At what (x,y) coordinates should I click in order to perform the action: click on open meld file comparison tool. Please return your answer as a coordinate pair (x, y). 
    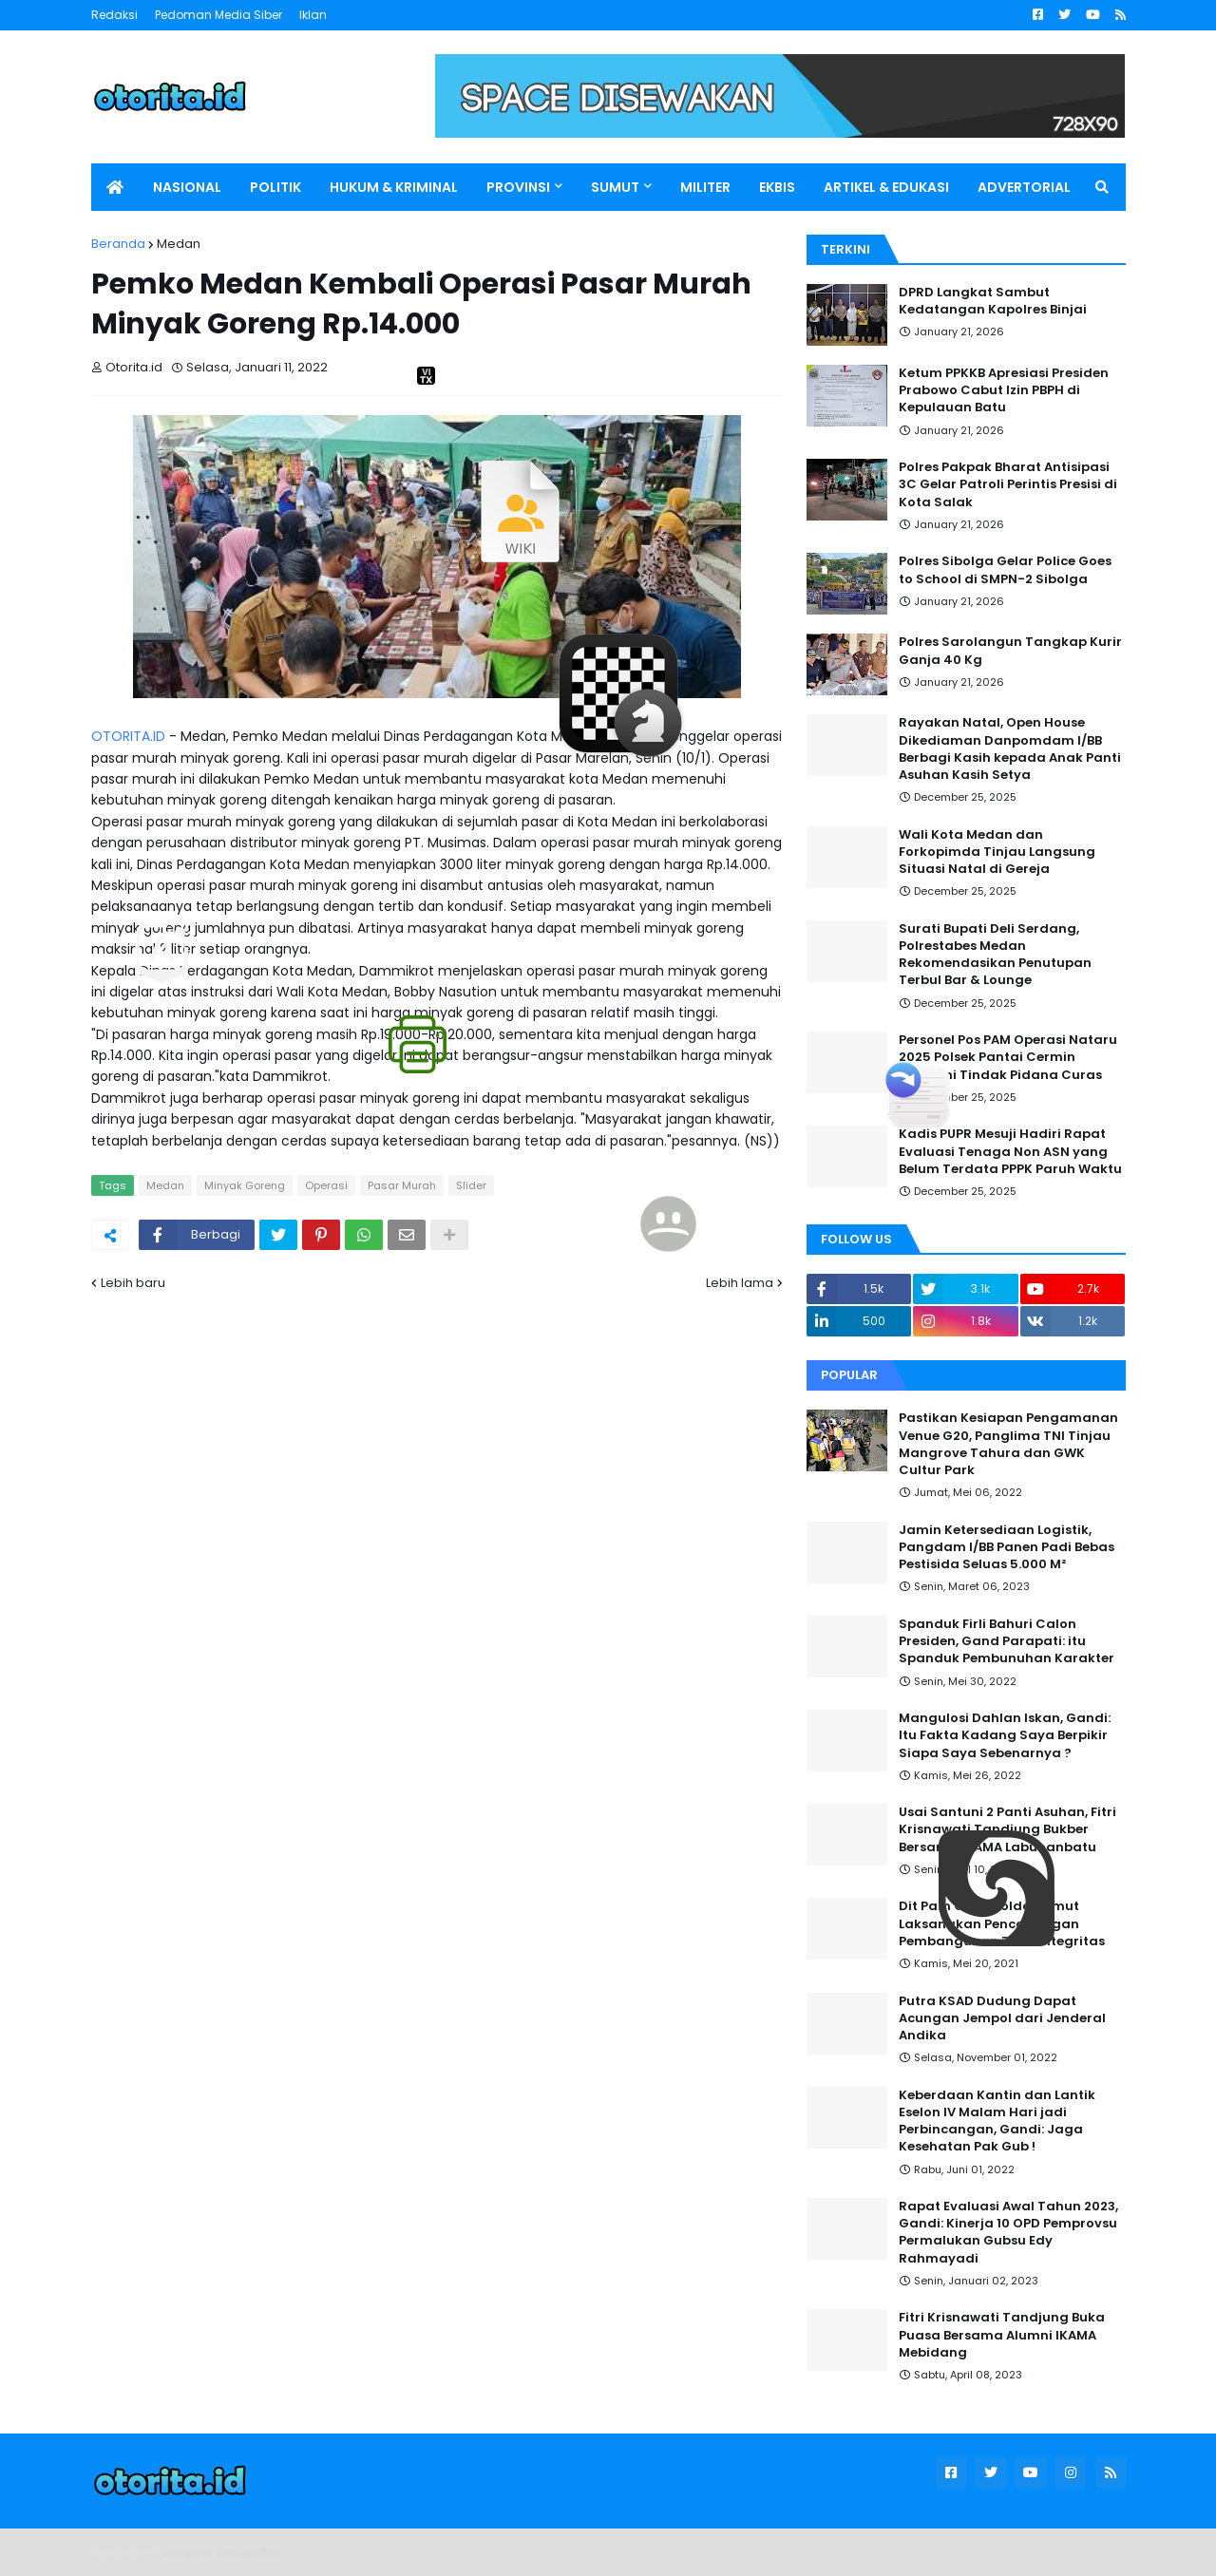
    Looking at the image, I should click on (997, 1888).